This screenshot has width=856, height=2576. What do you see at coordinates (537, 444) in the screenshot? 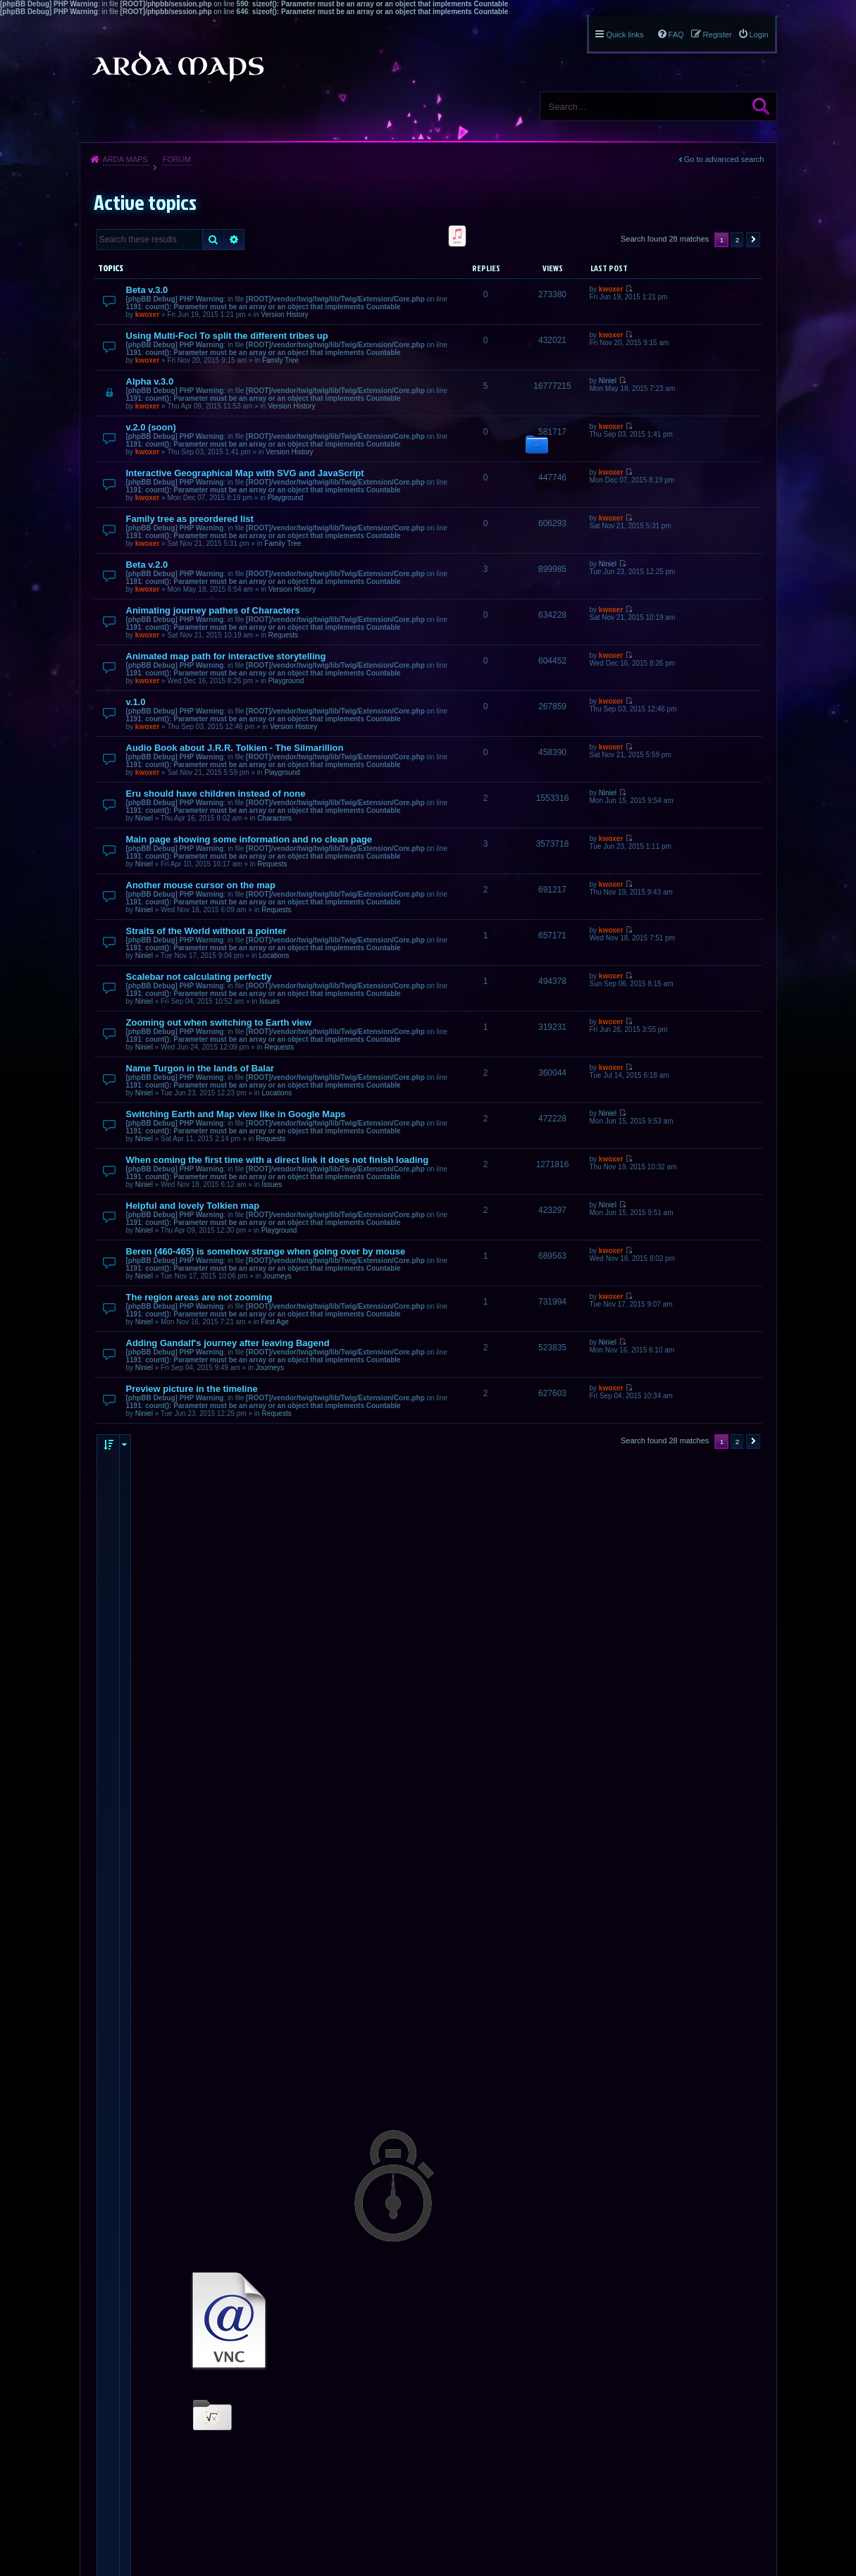
I see `open desktop folder` at bounding box center [537, 444].